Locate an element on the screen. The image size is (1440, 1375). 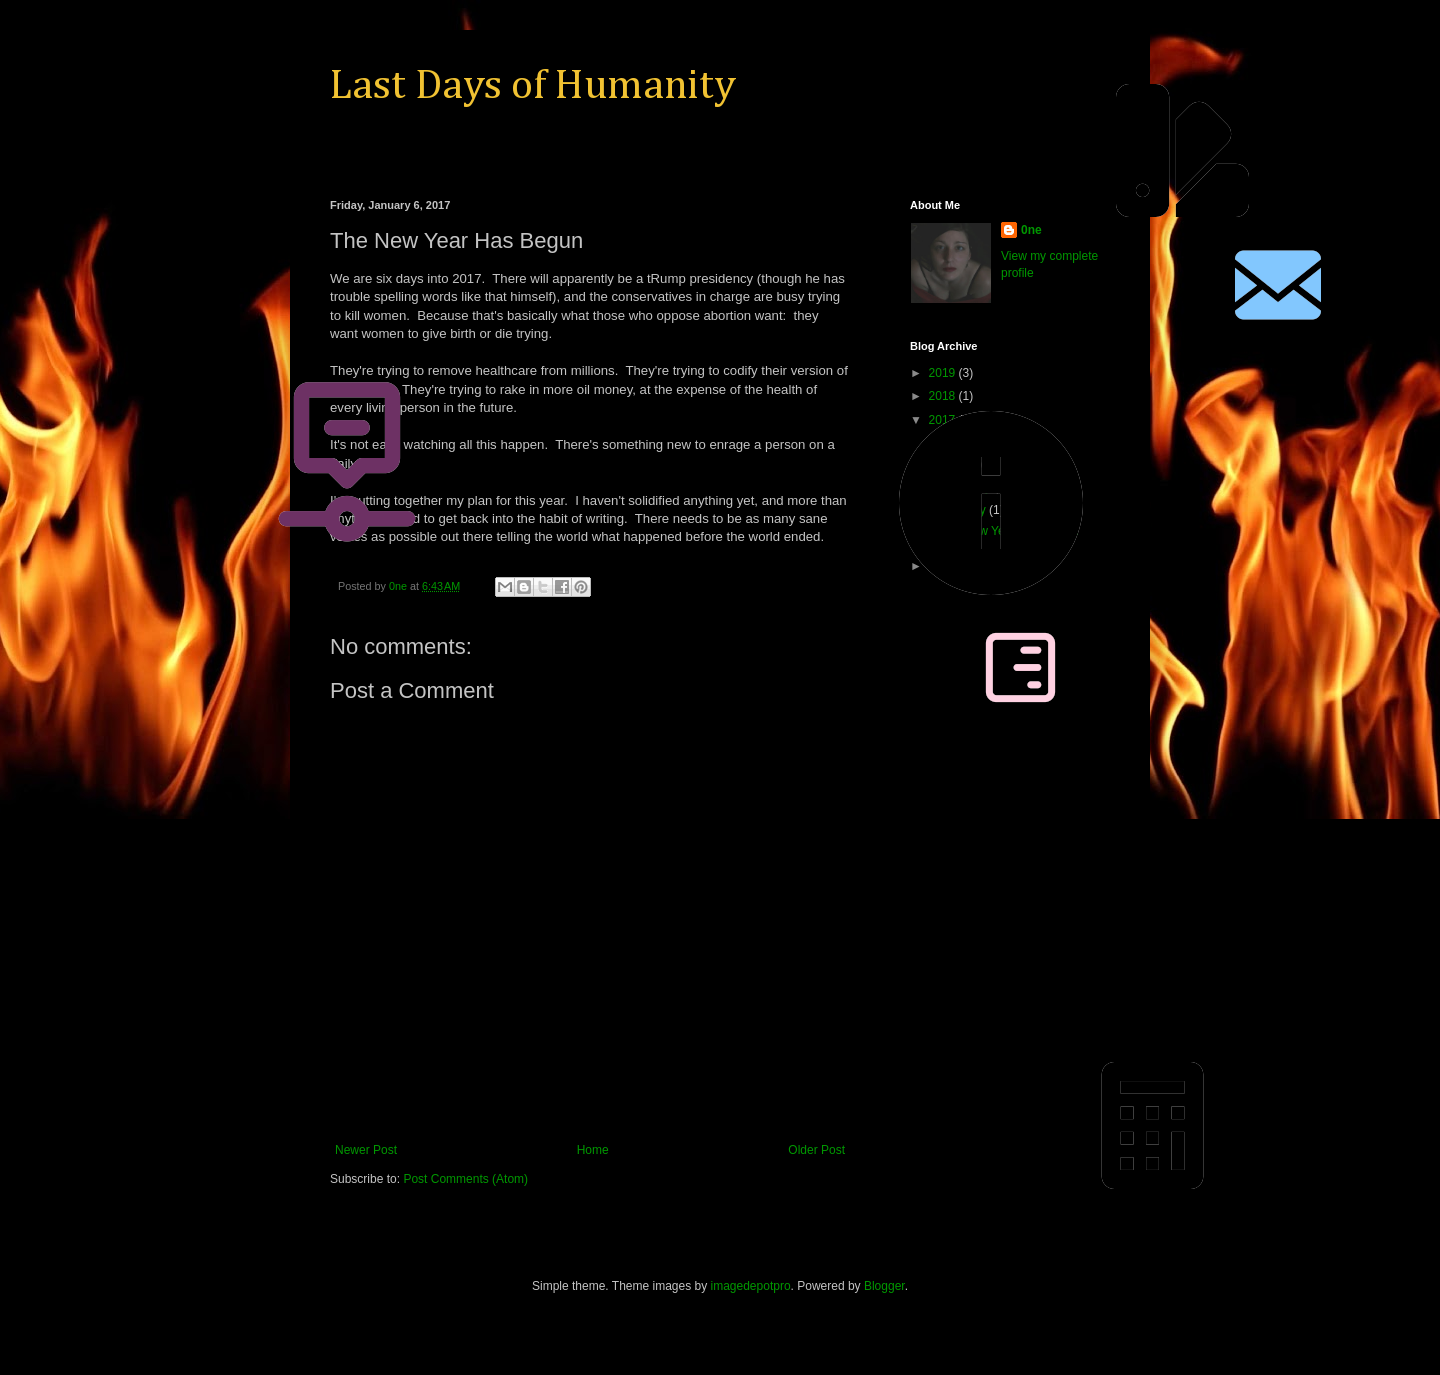
open the calculator app is located at coordinates (1152, 1125).